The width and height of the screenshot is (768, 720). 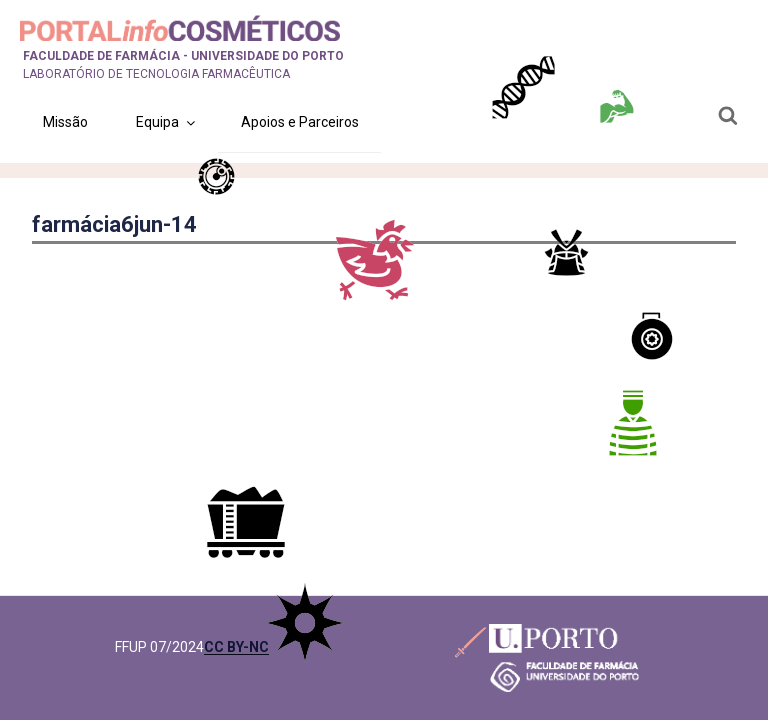 I want to click on indicates a prisoner or convict character in a game, so click(x=633, y=423).